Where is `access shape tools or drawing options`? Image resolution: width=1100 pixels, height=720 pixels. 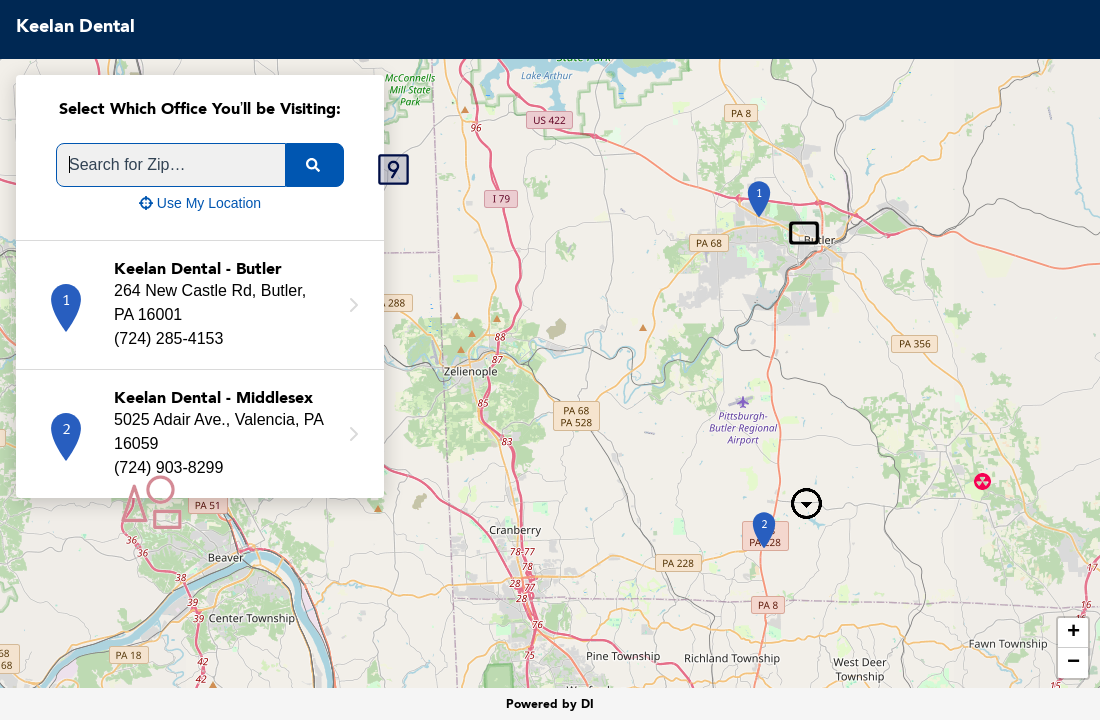 access shape tools or drawing options is located at coordinates (152, 504).